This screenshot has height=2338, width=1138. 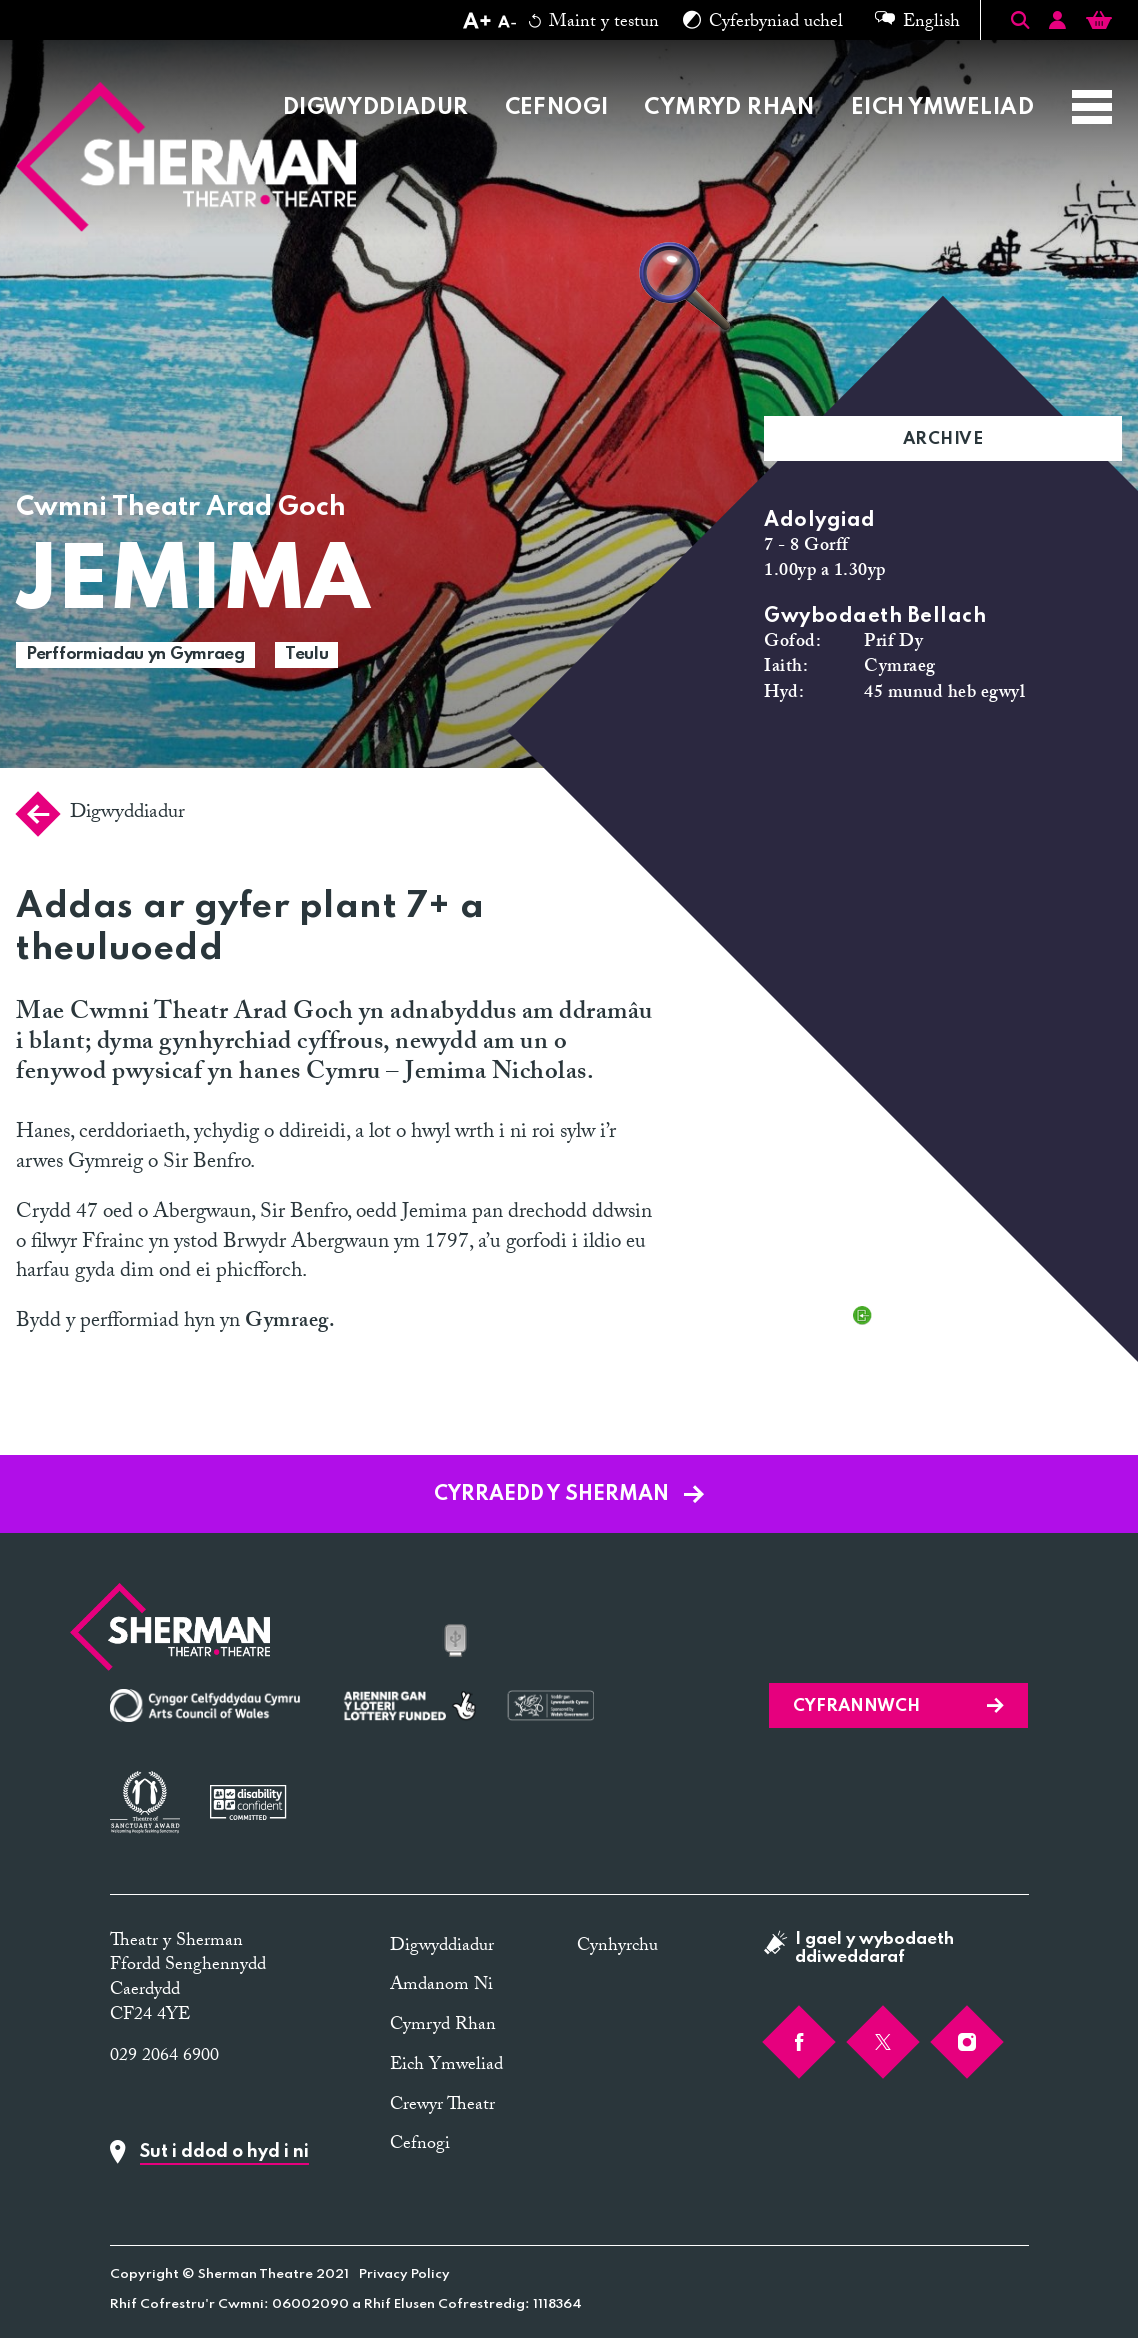 I want to click on search for items or content, so click(x=685, y=288).